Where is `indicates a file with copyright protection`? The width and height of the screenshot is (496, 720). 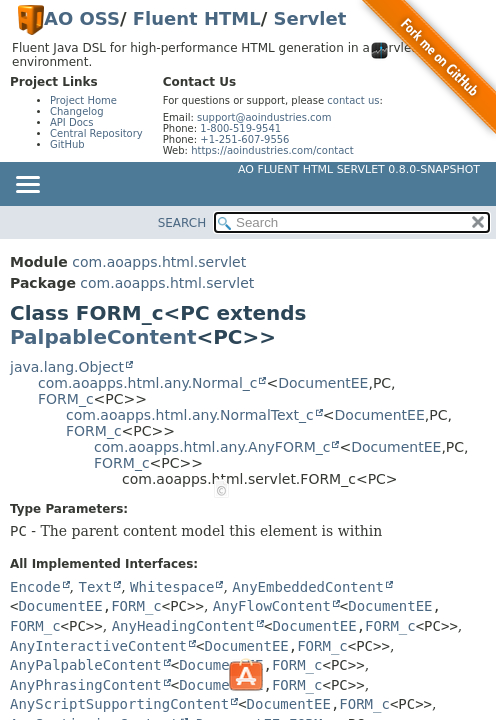
indicates a file with copyright protection is located at coordinates (221, 488).